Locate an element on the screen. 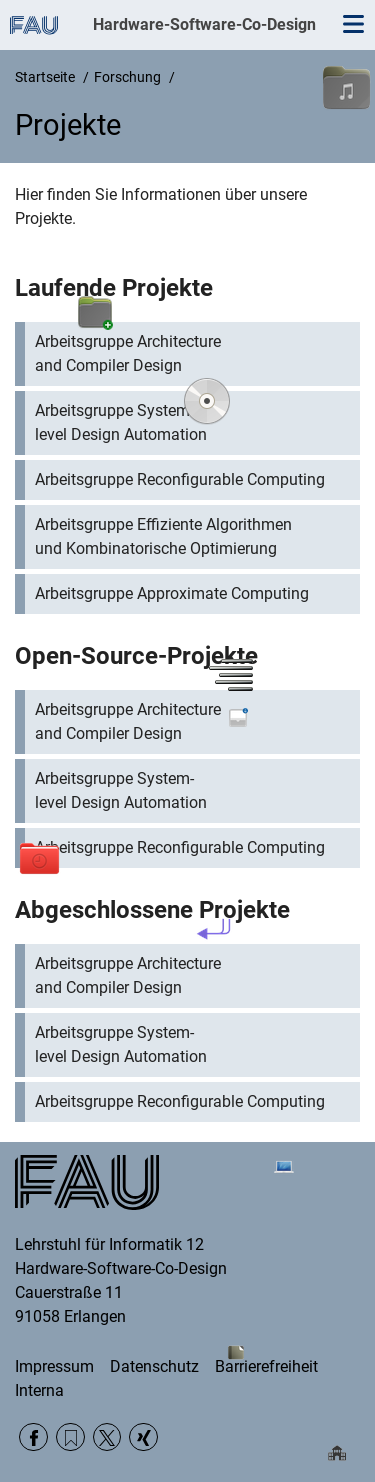 This screenshot has height=1482, width=375. access your email inbox is located at coordinates (238, 718).